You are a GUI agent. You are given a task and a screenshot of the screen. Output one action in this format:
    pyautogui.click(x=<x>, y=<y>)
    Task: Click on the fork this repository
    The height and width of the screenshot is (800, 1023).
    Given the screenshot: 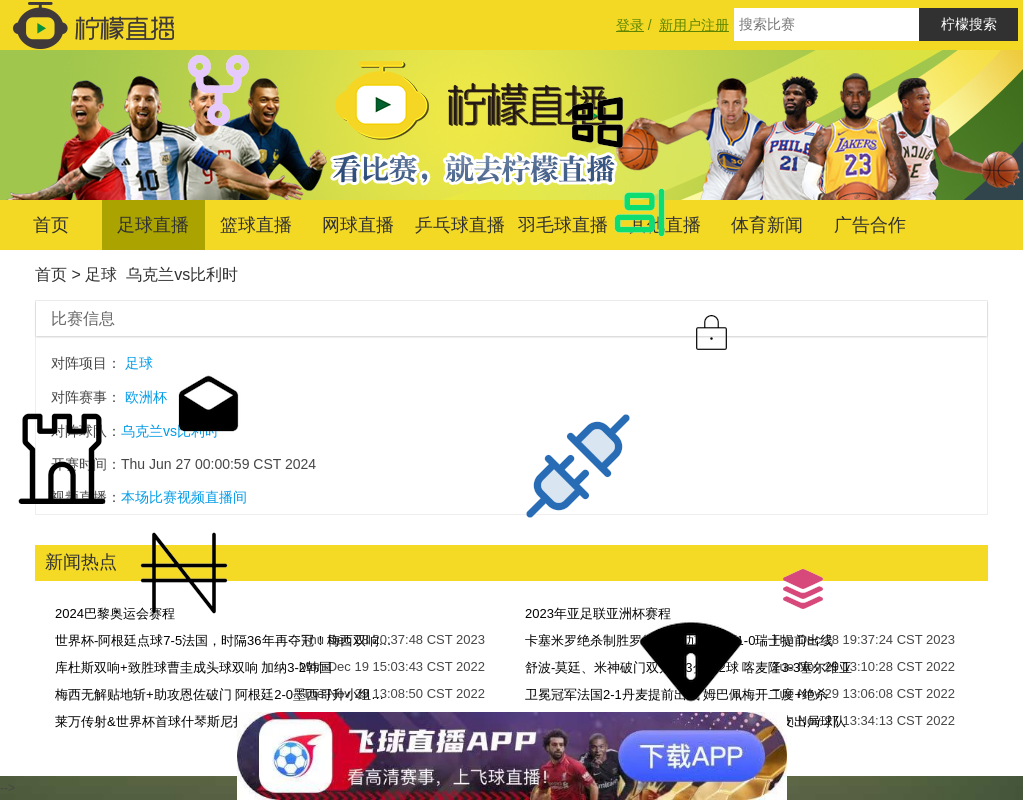 What is the action you would take?
    pyautogui.click(x=218, y=90)
    